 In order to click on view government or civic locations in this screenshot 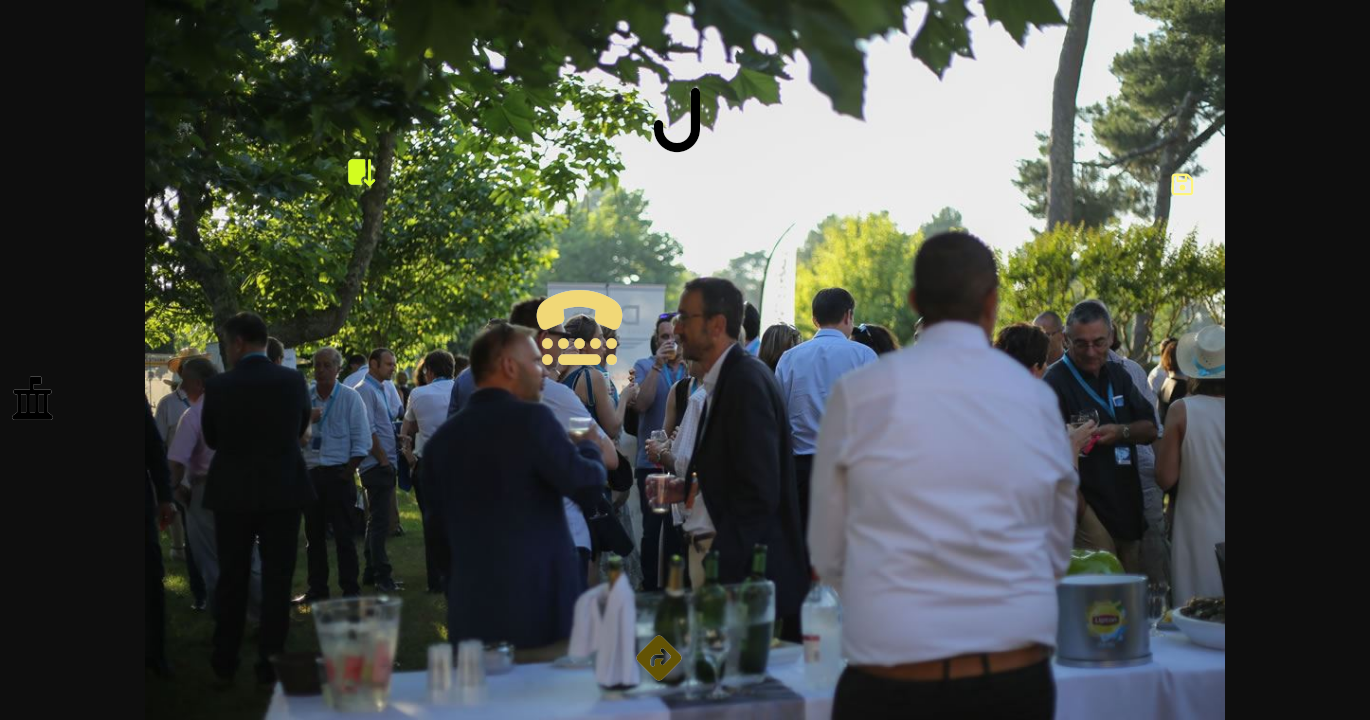, I will do `click(32, 399)`.